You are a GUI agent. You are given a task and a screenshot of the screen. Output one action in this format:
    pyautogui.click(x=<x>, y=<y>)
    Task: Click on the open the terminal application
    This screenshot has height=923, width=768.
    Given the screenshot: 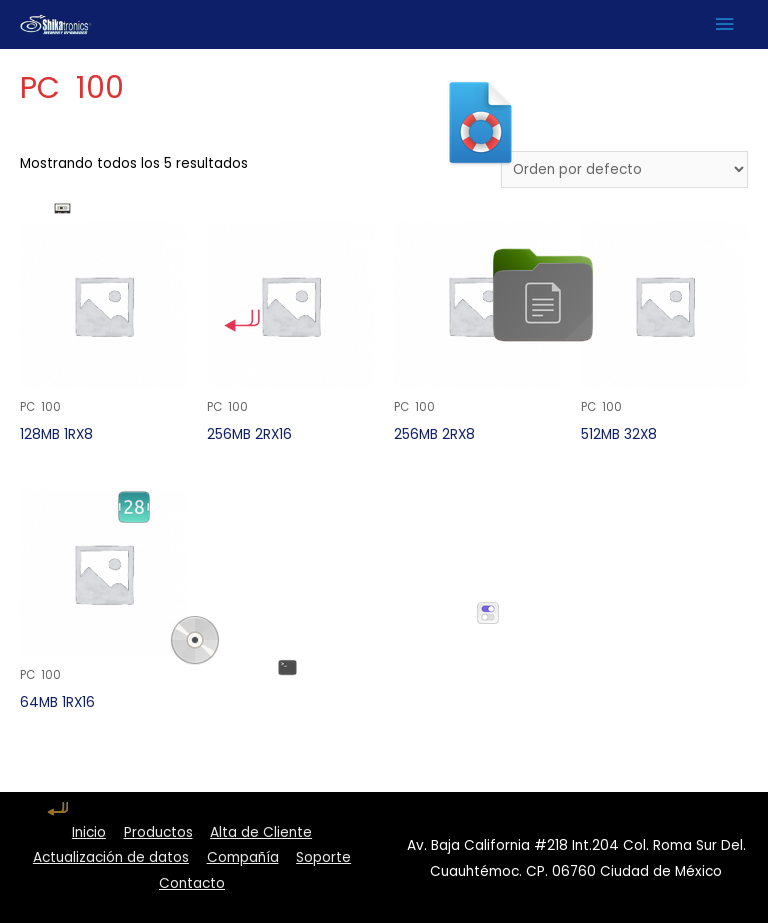 What is the action you would take?
    pyautogui.click(x=287, y=667)
    